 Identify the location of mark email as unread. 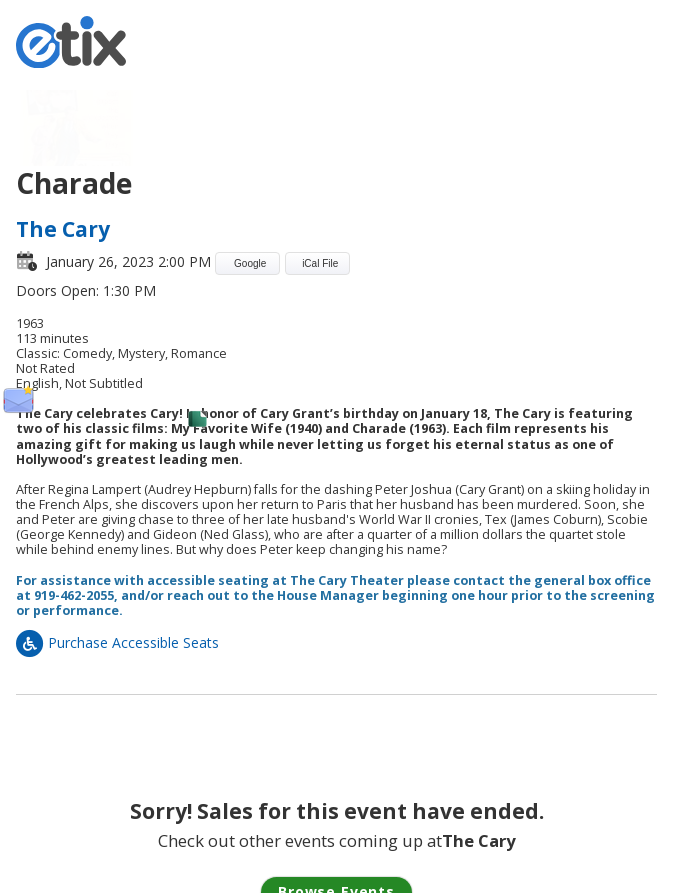
(18, 400).